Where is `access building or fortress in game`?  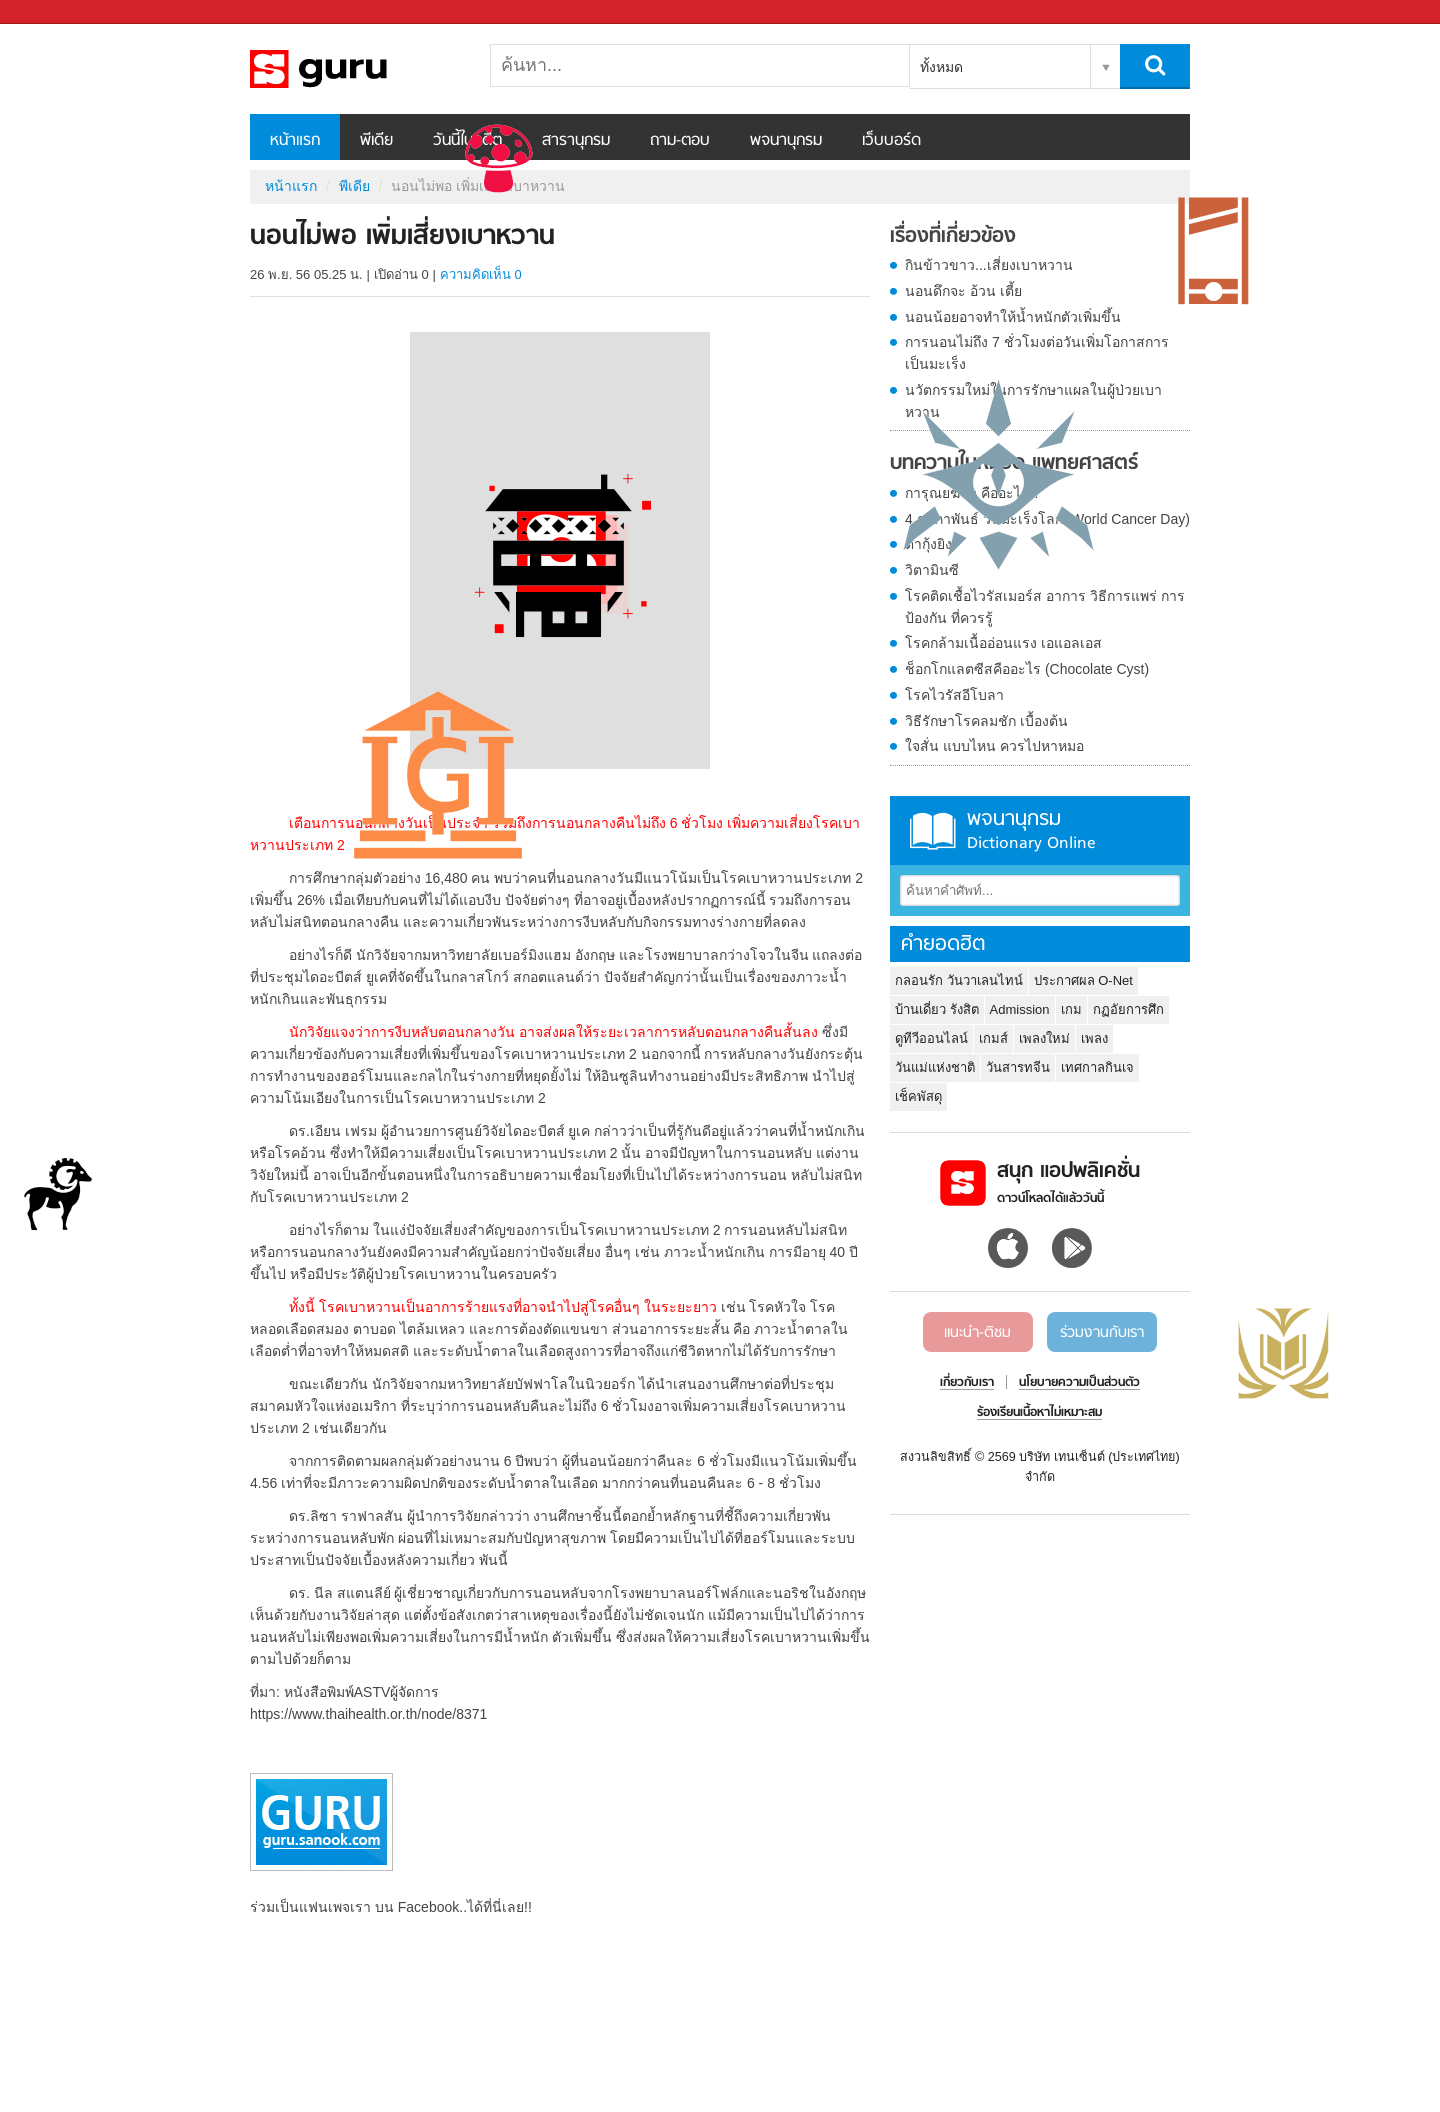 access building or fortress in game is located at coordinates (558, 554).